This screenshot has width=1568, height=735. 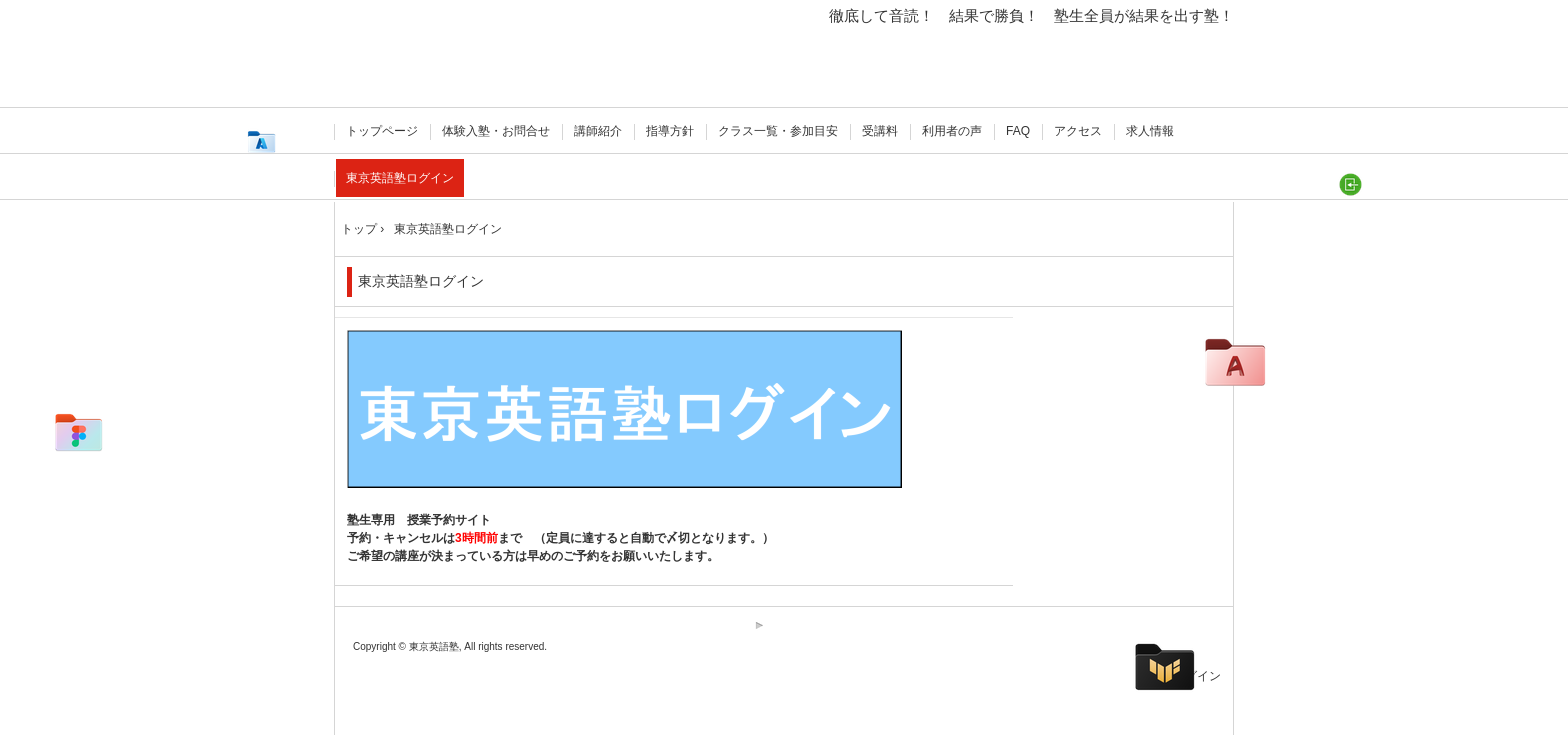 I want to click on log out of the current user session, so click(x=1350, y=184).